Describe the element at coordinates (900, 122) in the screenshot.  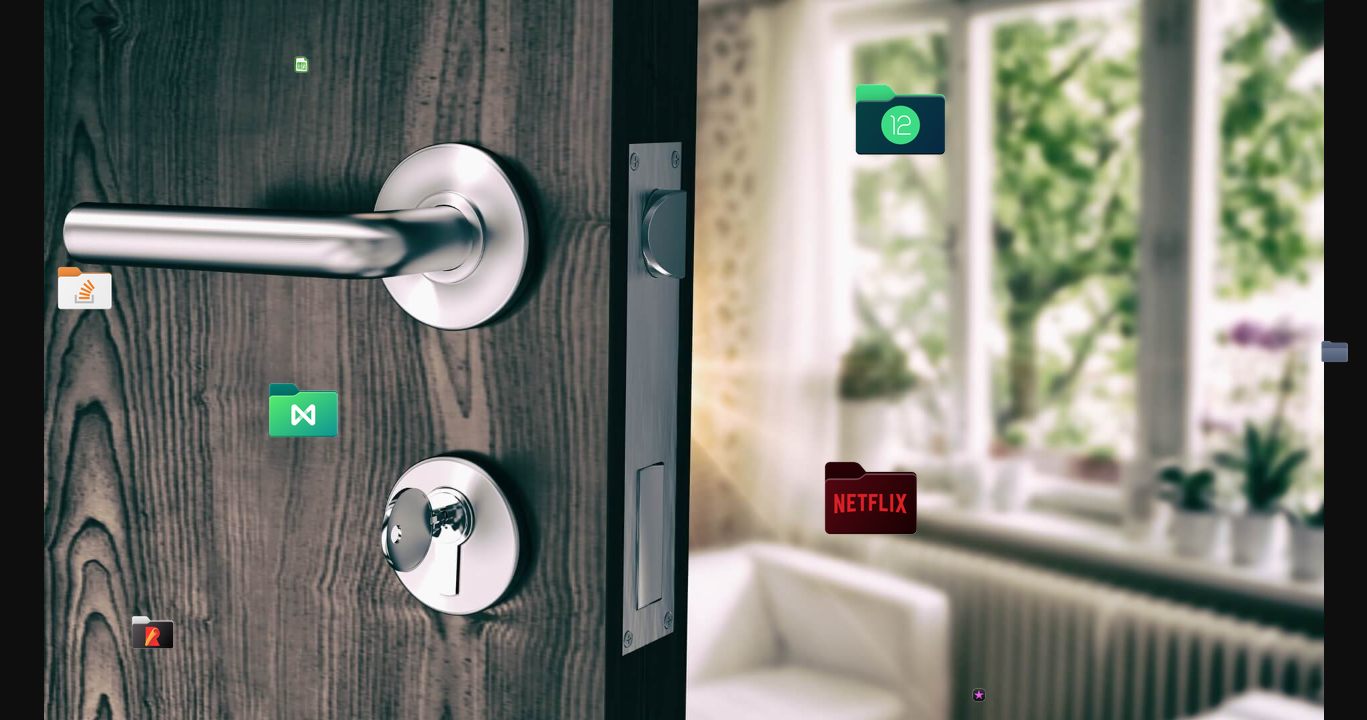
I see `open android 12 system files folder` at that location.